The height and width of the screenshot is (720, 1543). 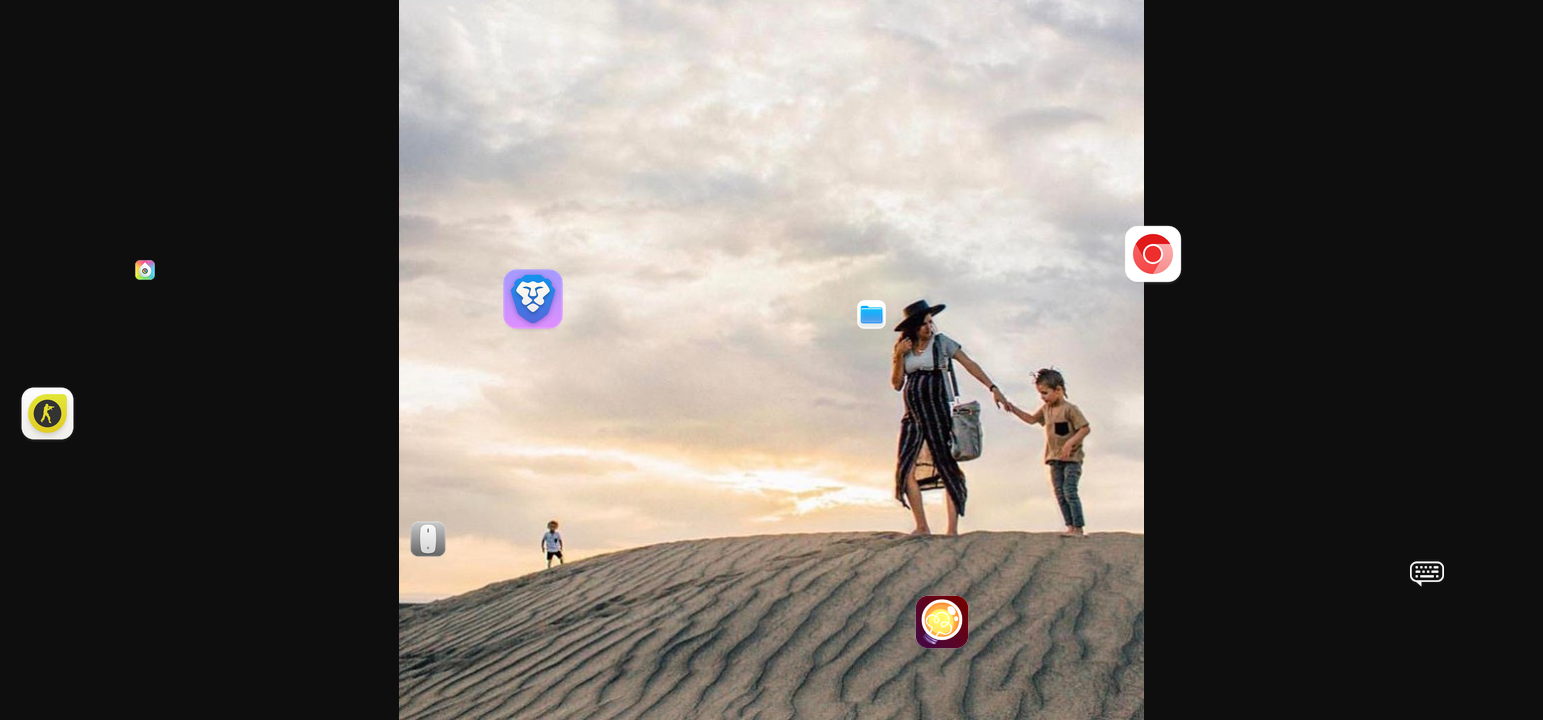 I want to click on open ungoogled chromium browser, so click(x=1153, y=254).